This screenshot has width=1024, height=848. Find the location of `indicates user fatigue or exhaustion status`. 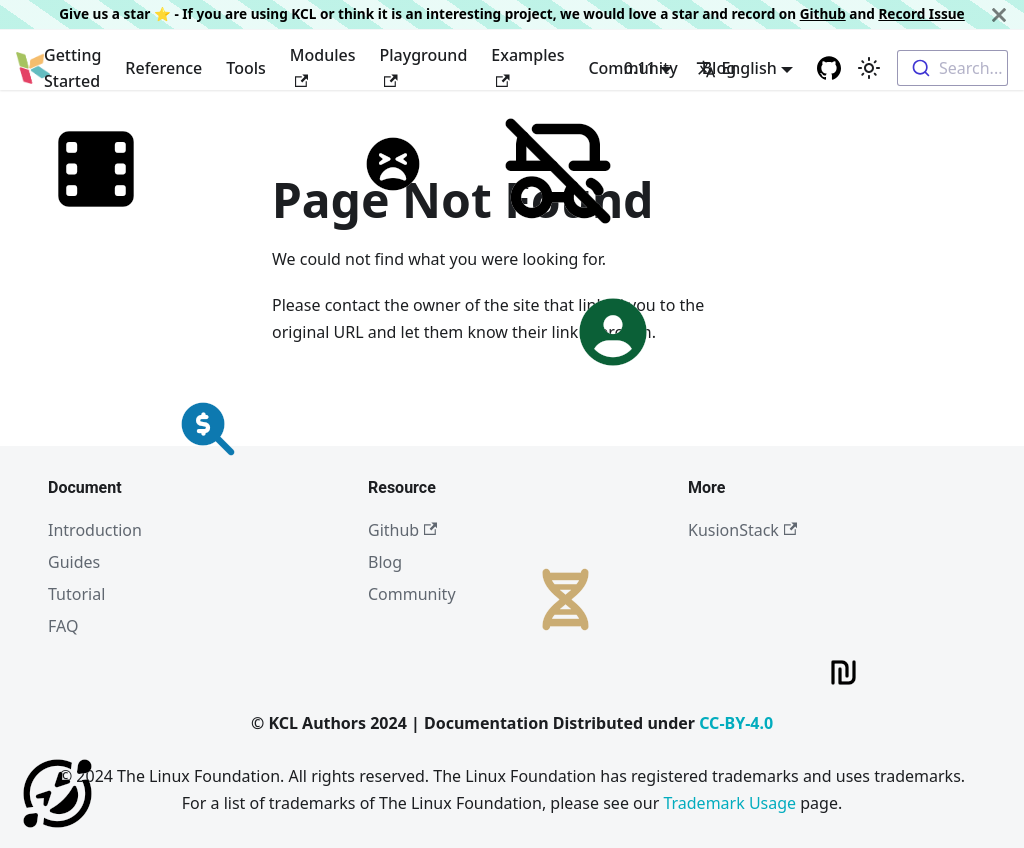

indicates user fatigue or exhaustion status is located at coordinates (393, 164).